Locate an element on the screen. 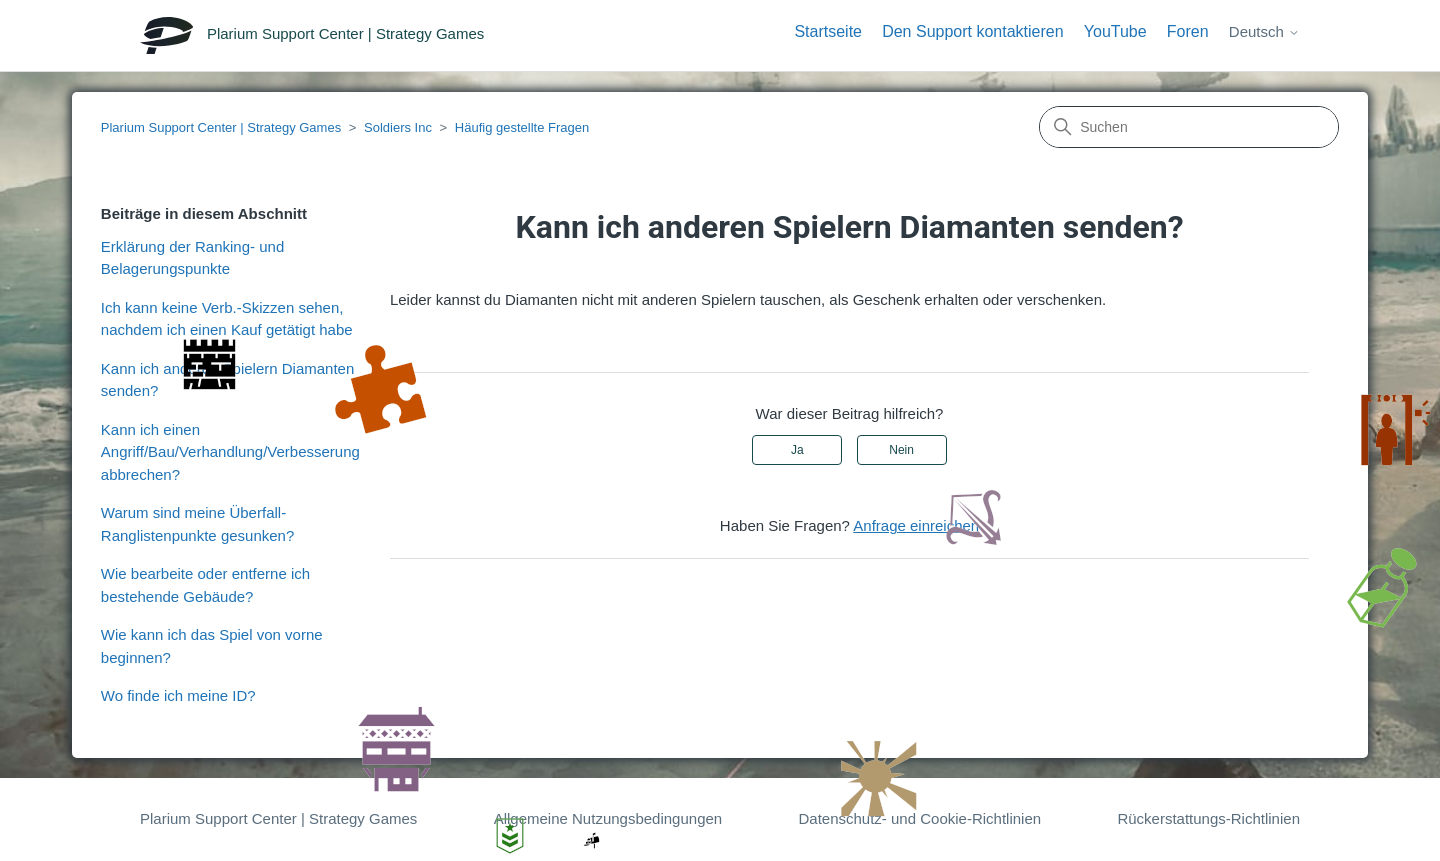 Image resolution: width=1440 pixels, height=861 pixels. indicates rank 3 or sergeant-level status is located at coordinates (510, 836).